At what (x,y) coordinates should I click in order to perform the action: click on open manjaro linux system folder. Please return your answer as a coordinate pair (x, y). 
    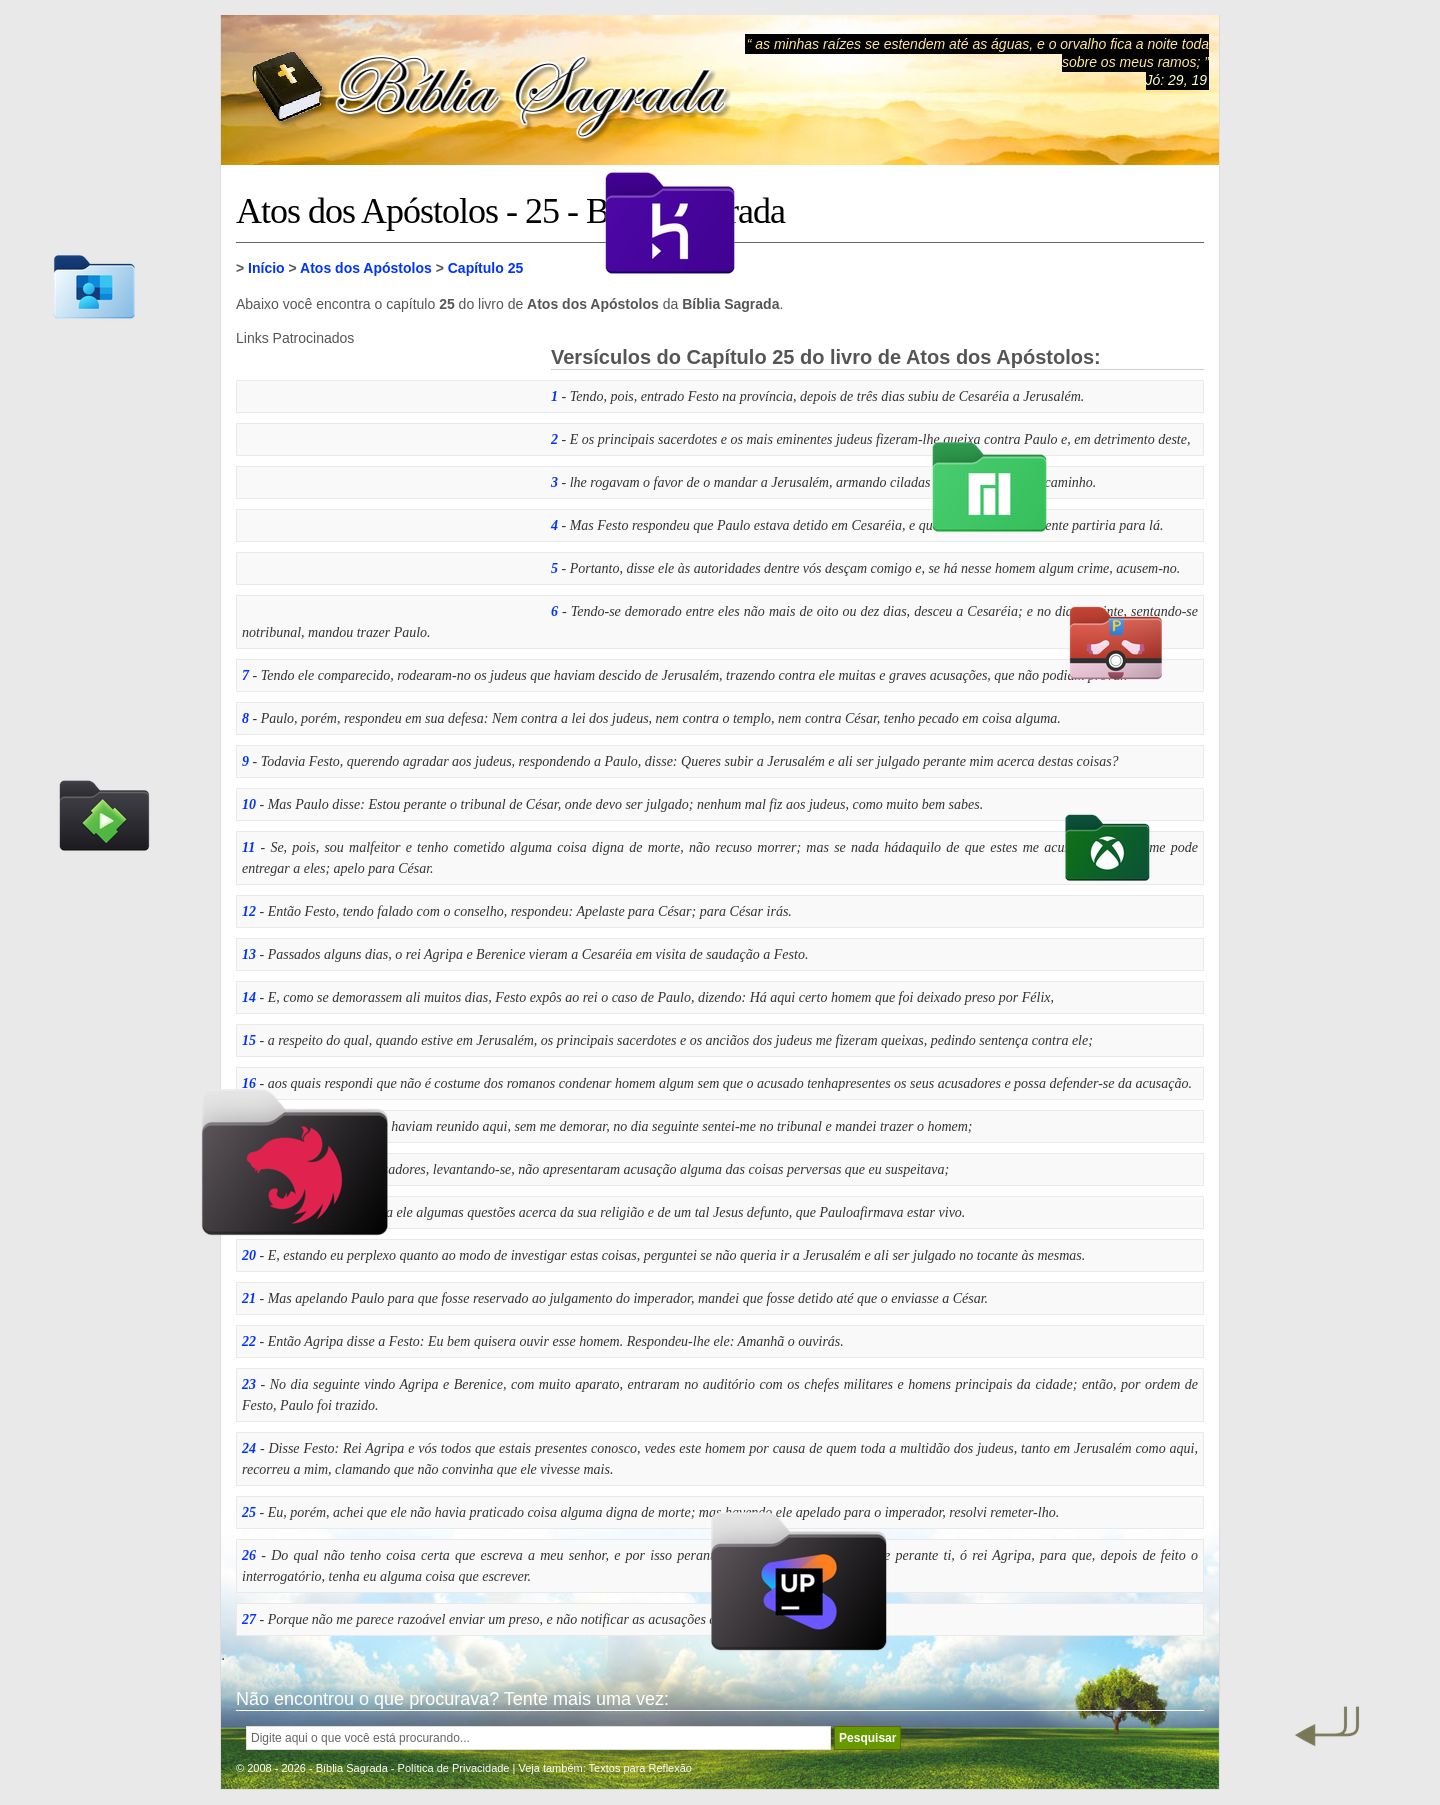
    Looking at the image, I should click on (989, 490).